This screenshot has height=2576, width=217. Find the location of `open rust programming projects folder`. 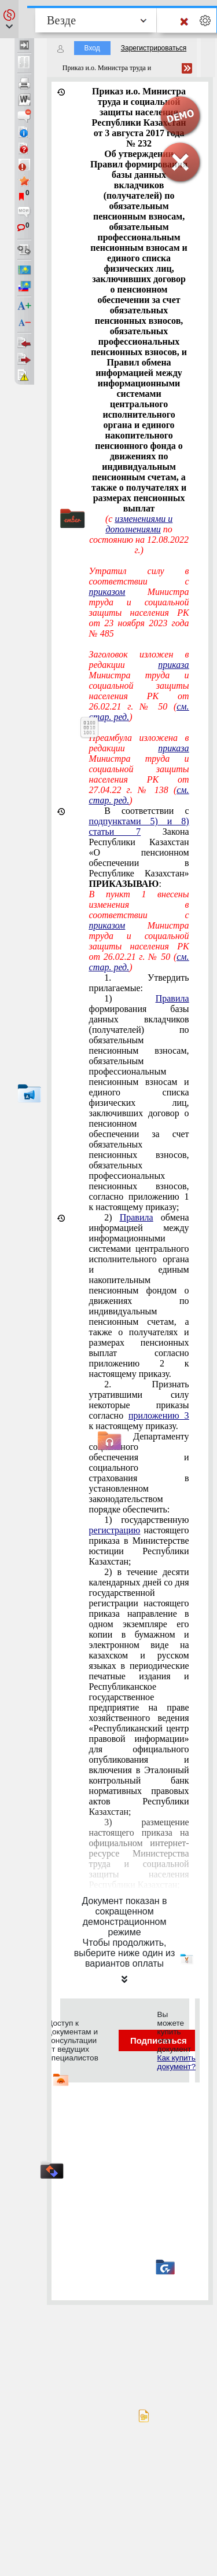

open rust programming projects folder is located at coordinates (61, 2080).